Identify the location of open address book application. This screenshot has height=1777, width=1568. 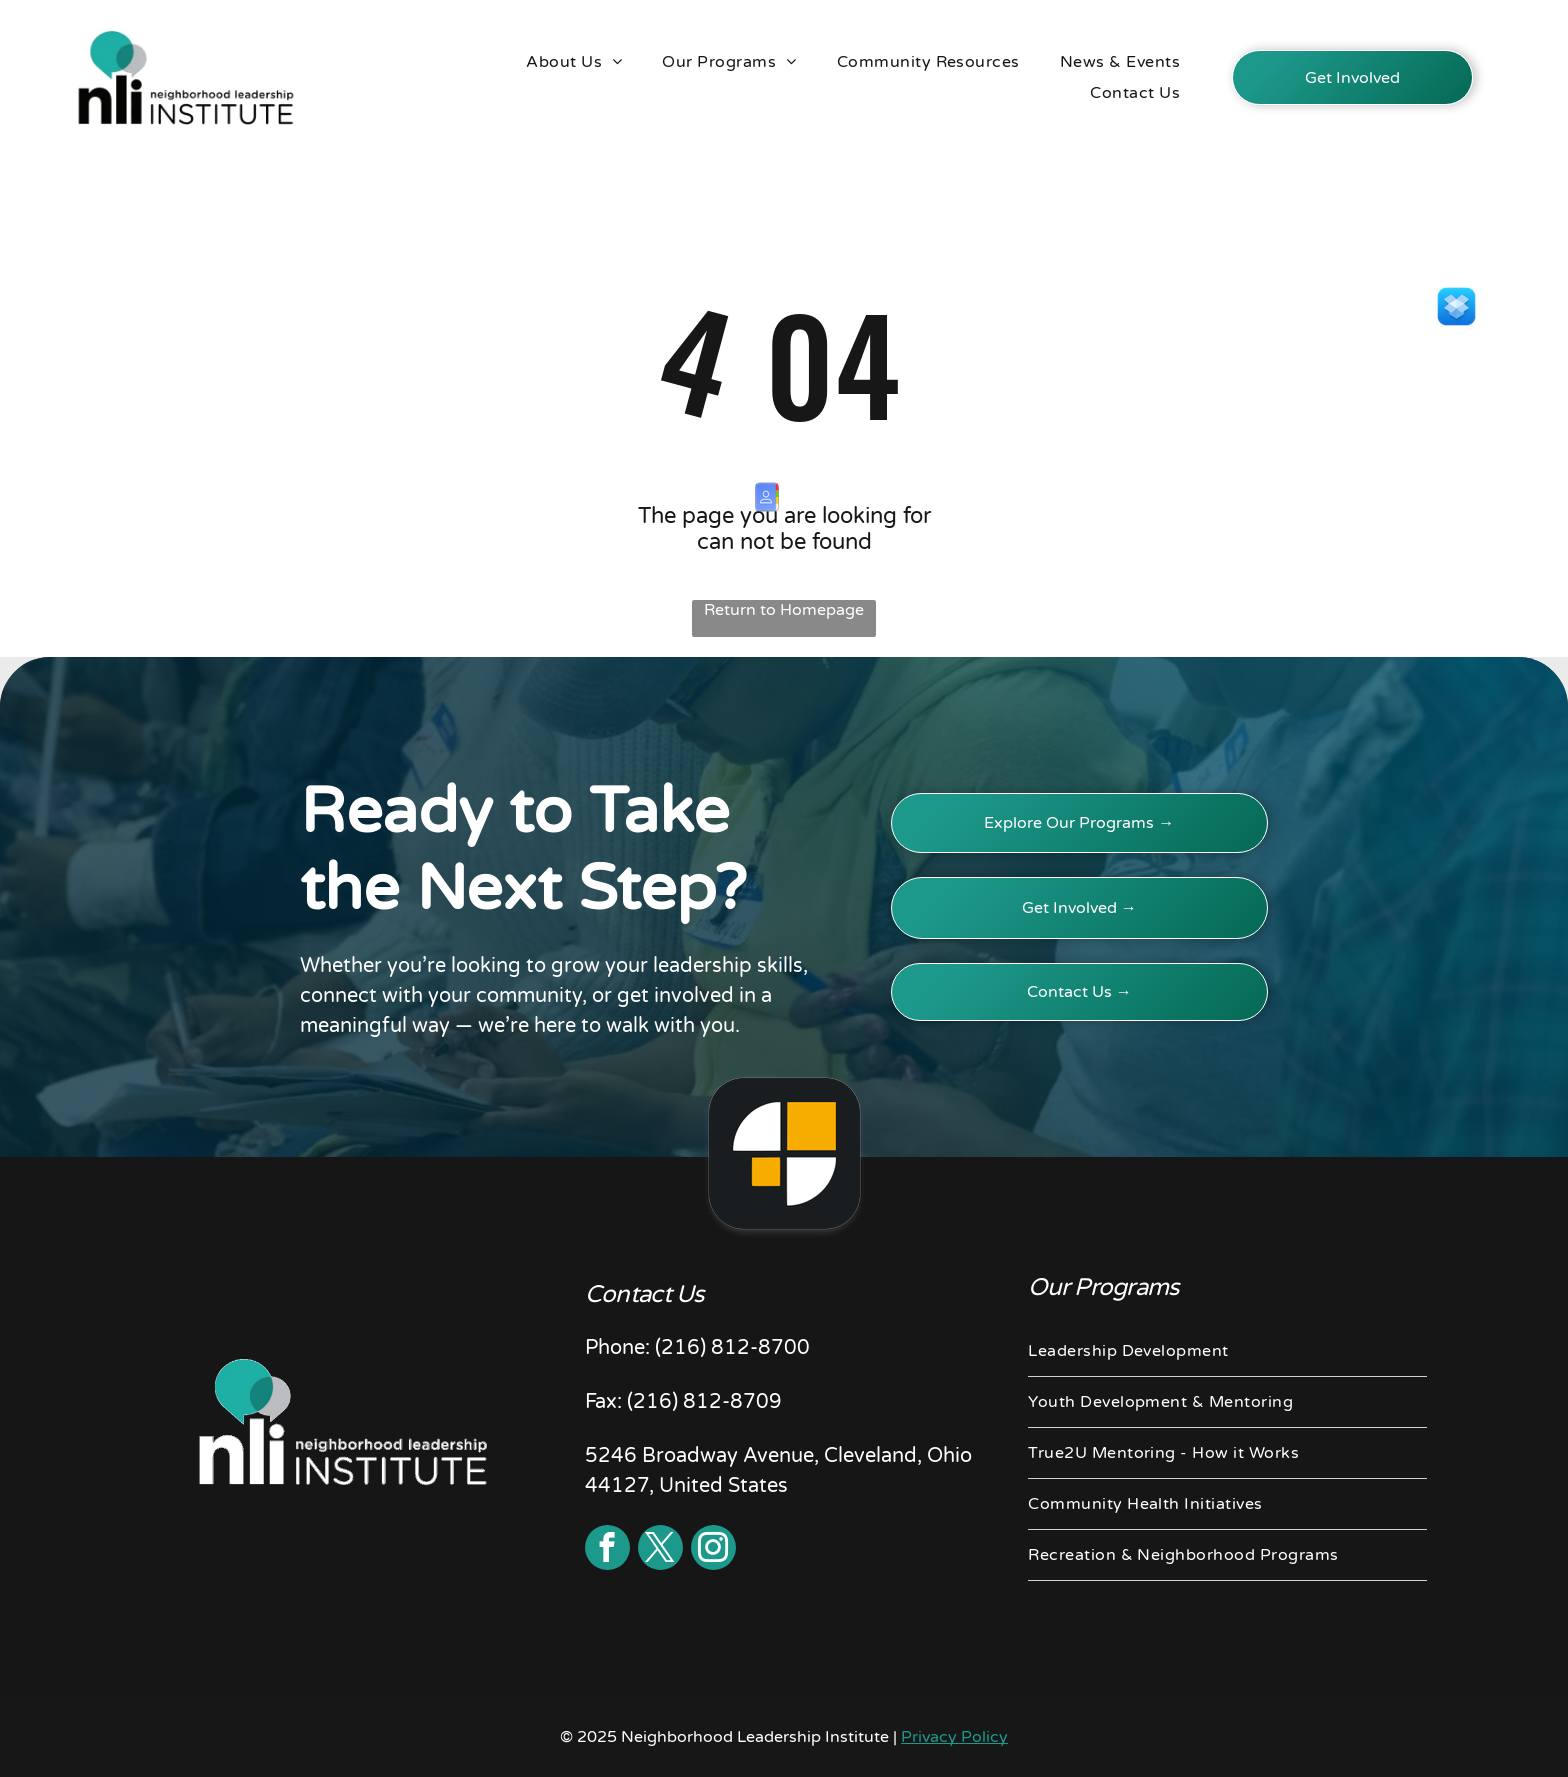
(767, 497).